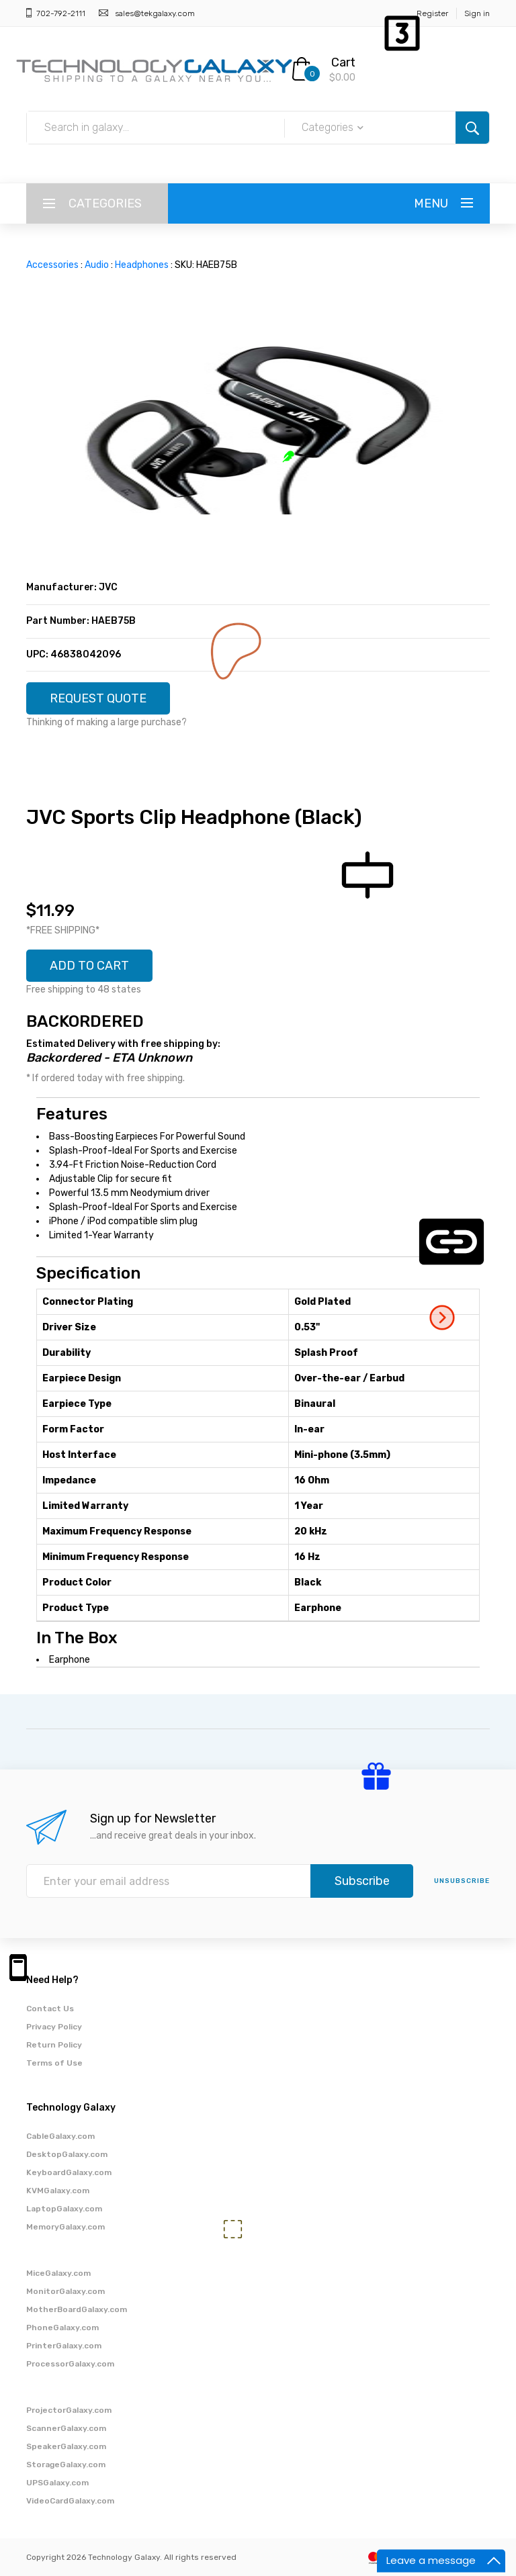 Image resolution: width=516 pixels, height=2576 pixels. I want to click on indicates step three in a numbered sequence, so click(402, 33).